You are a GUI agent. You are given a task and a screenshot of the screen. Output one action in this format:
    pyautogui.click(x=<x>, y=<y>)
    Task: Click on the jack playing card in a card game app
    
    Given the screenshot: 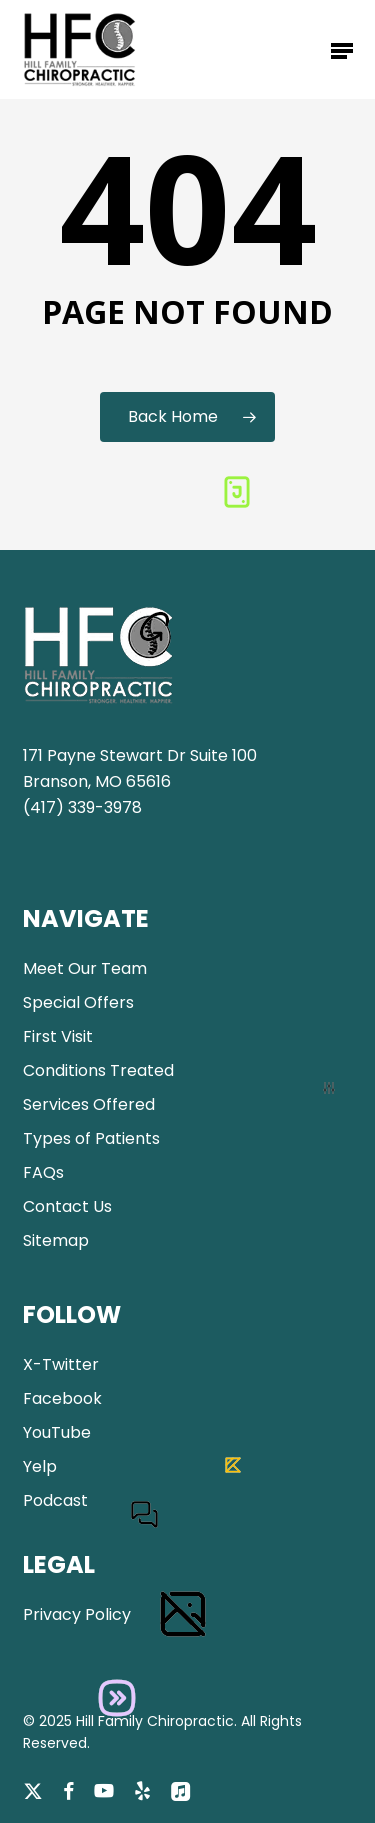 What is the action you would take?
    pyautogui.click(x=237, y=492)
    